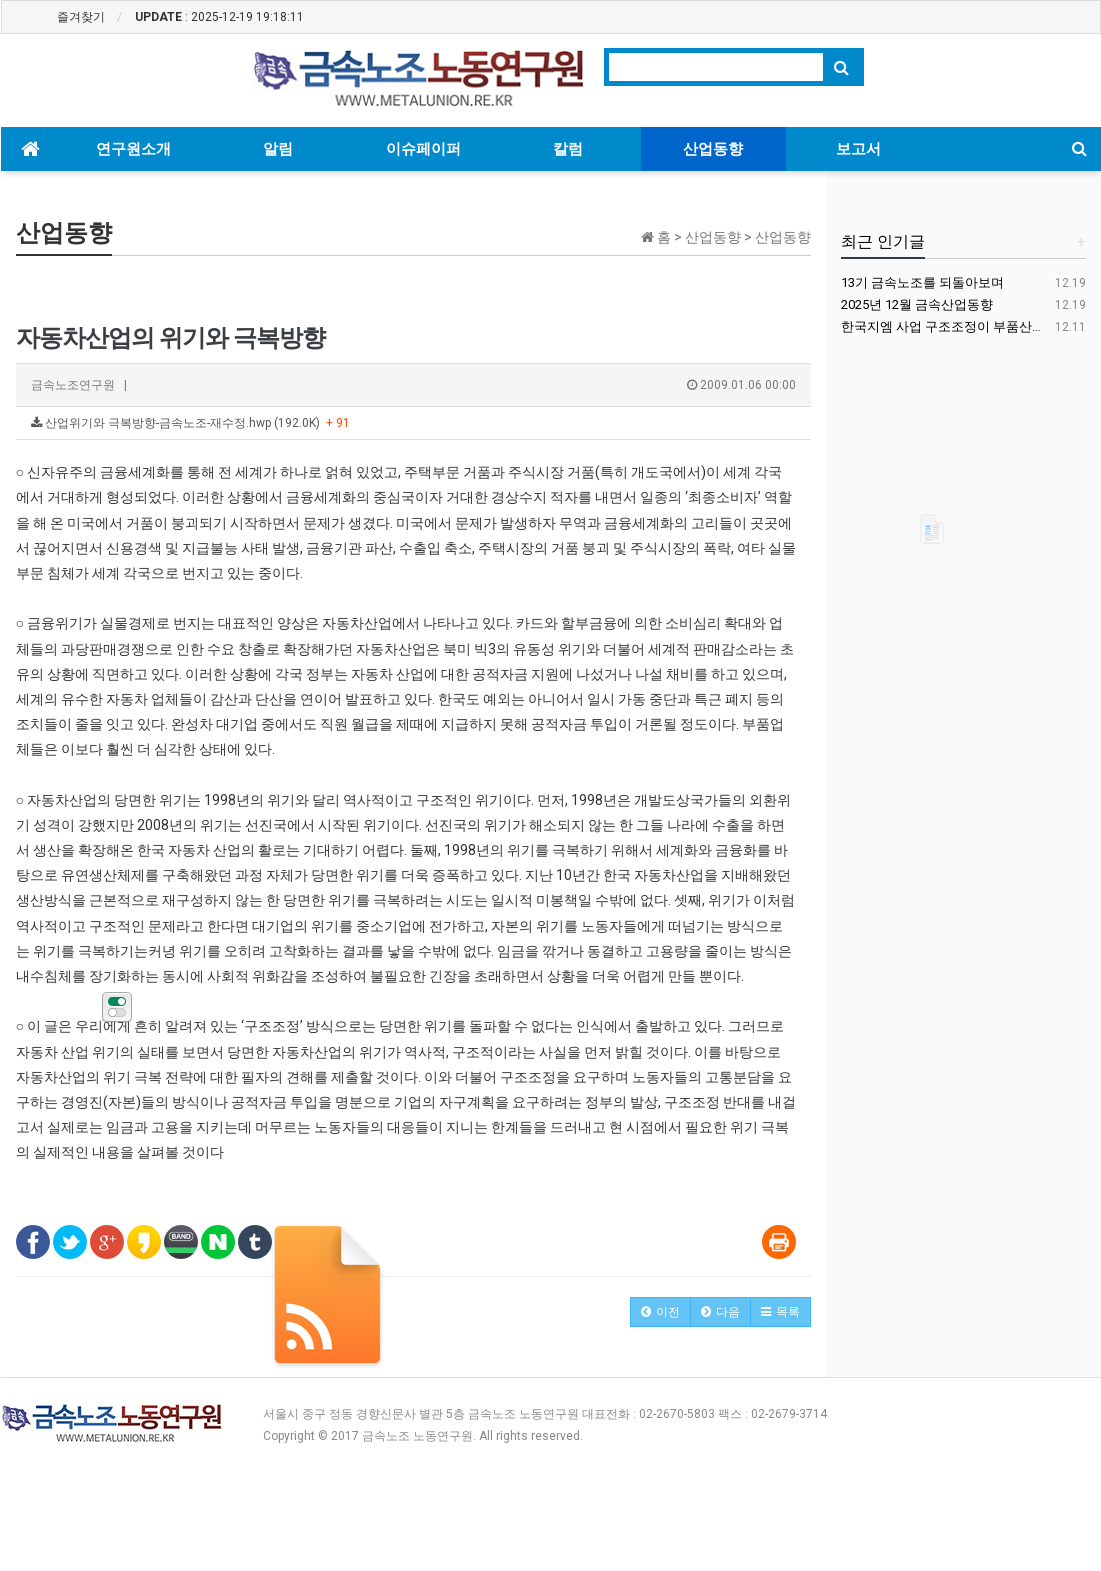  What do you see at coordinates (327, 1294) in the screenshot?
I see `an RSS or XML feed file` at bounding box center [327, 1294].